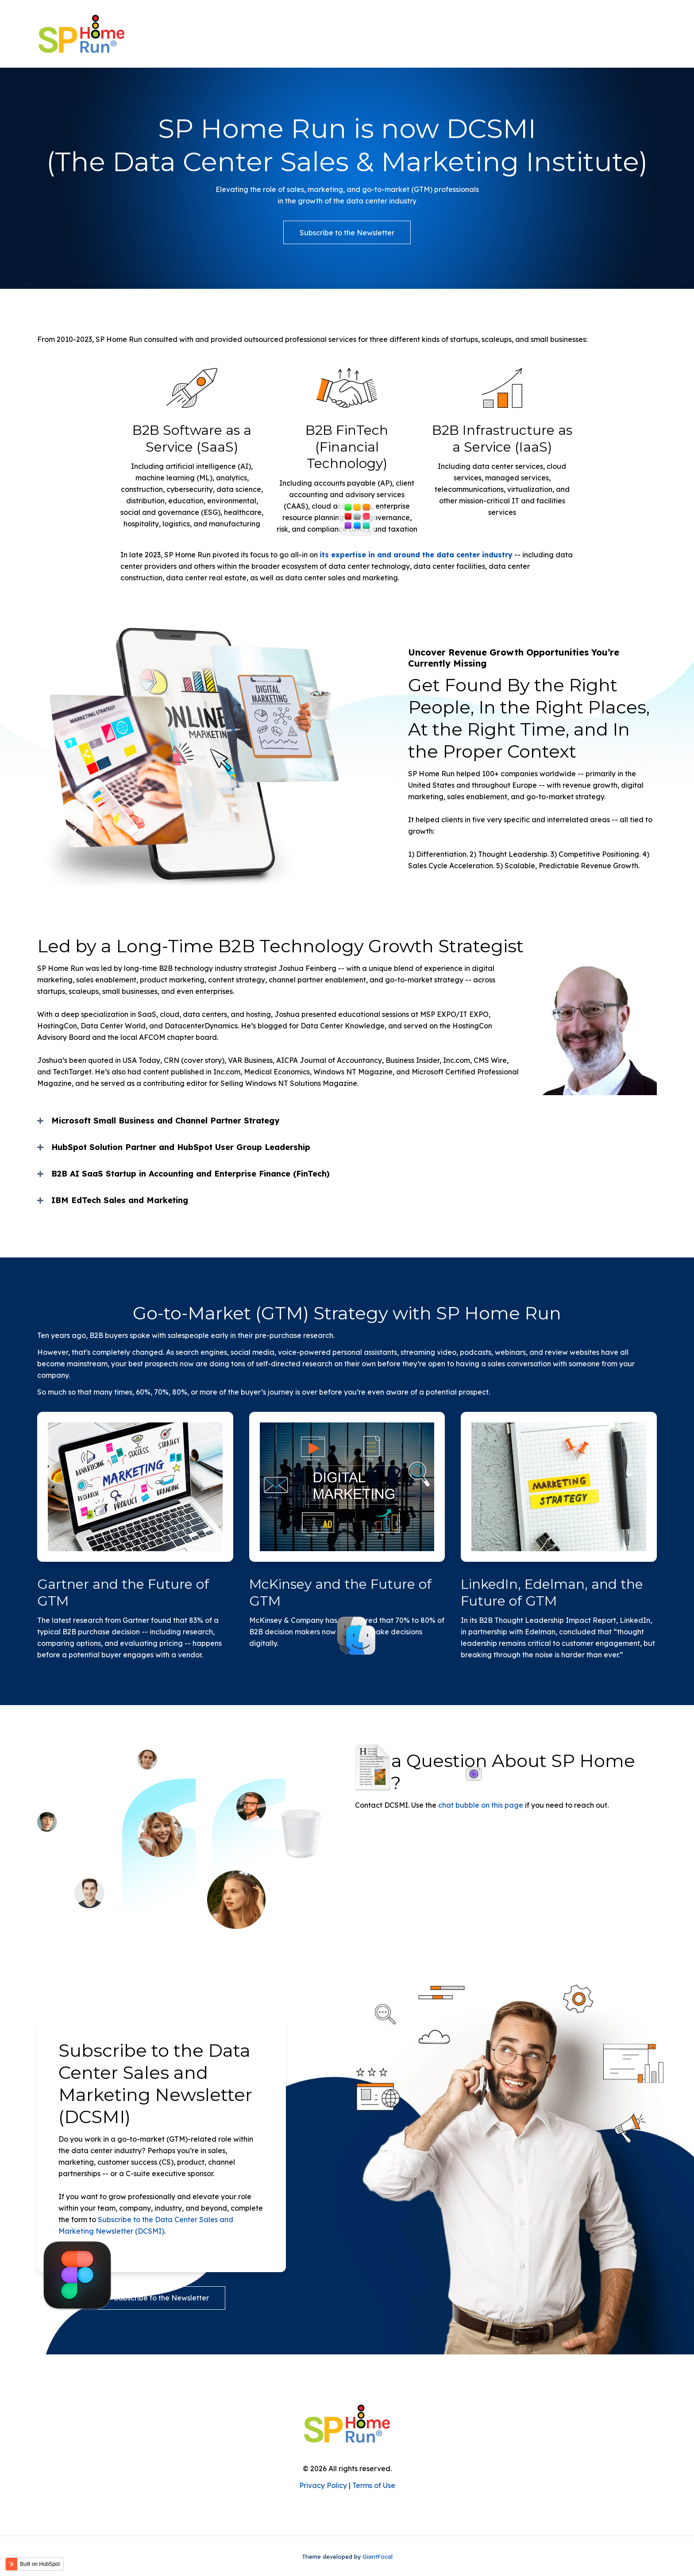 This screenshot has width=694, height=2576. What do you see at coordinates (373, 1767) in the screenshot?
I see `open a document or text file` at bounding box center [373, 1767].